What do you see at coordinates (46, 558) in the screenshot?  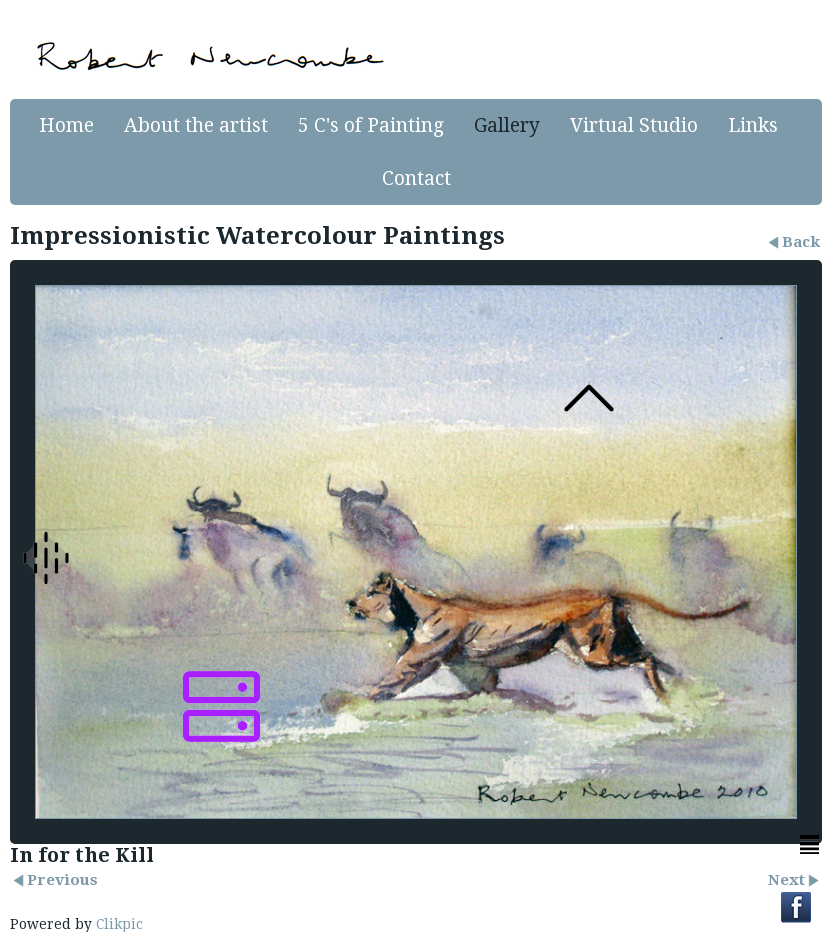 I see `open google podcasts app` at bounding box center [46, 558].